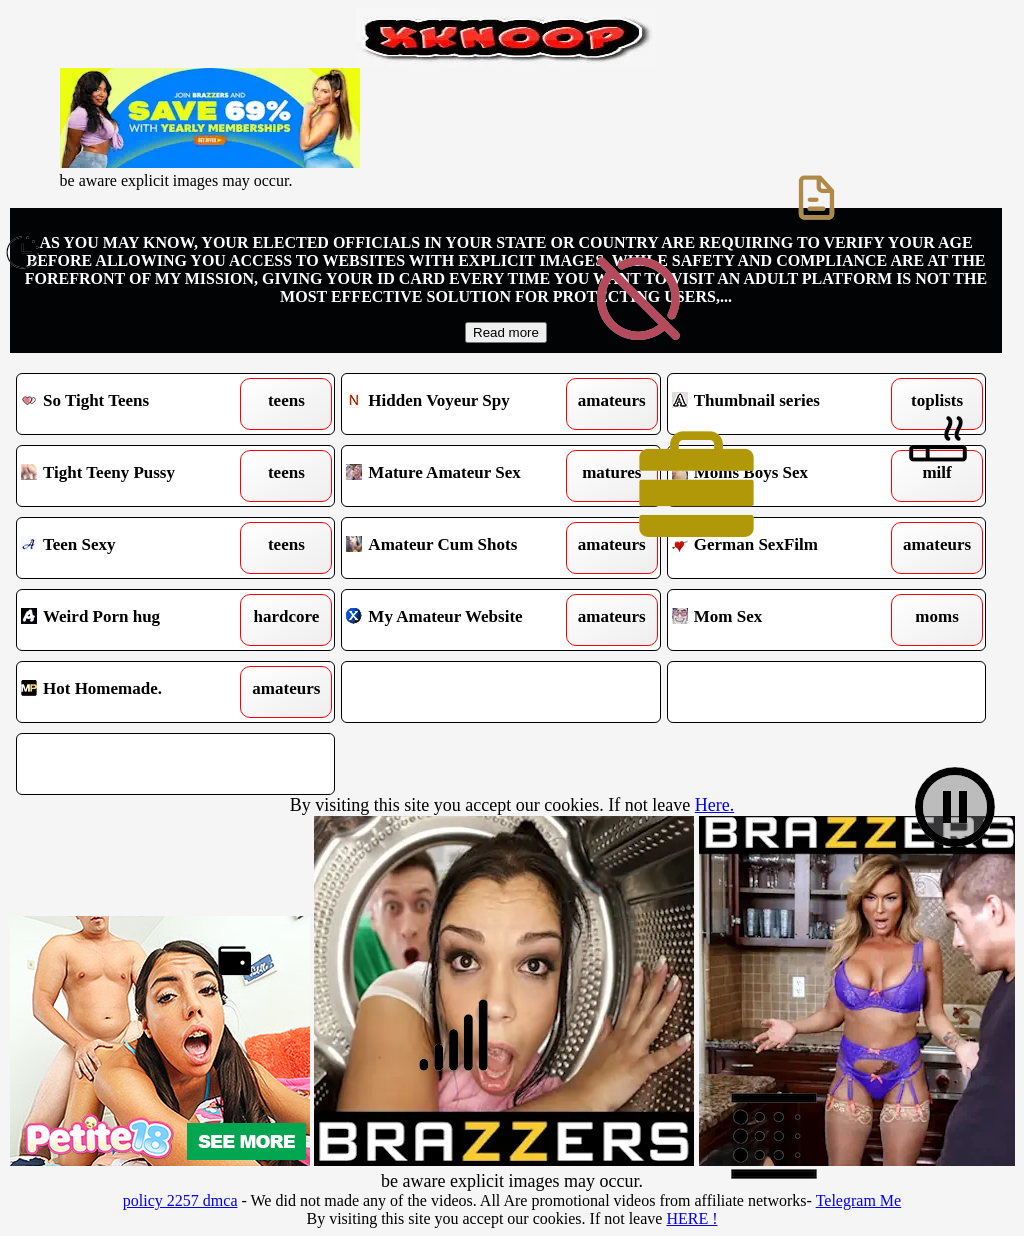 The image size is (1024, 1236). I want to click on indicates a disabled or unavailable feature, so click(638, 298).